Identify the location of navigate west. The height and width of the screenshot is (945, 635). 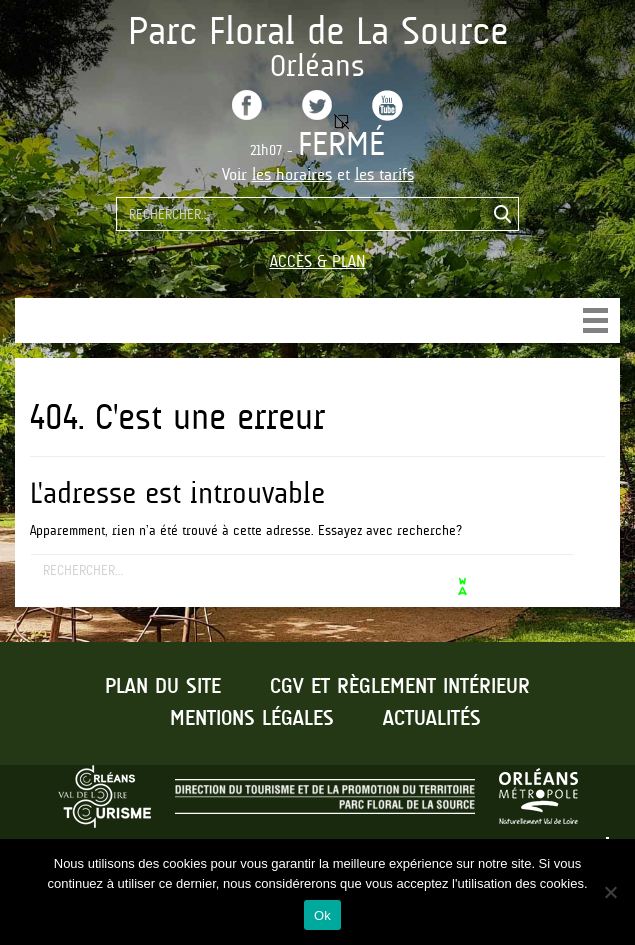
(462, 586).